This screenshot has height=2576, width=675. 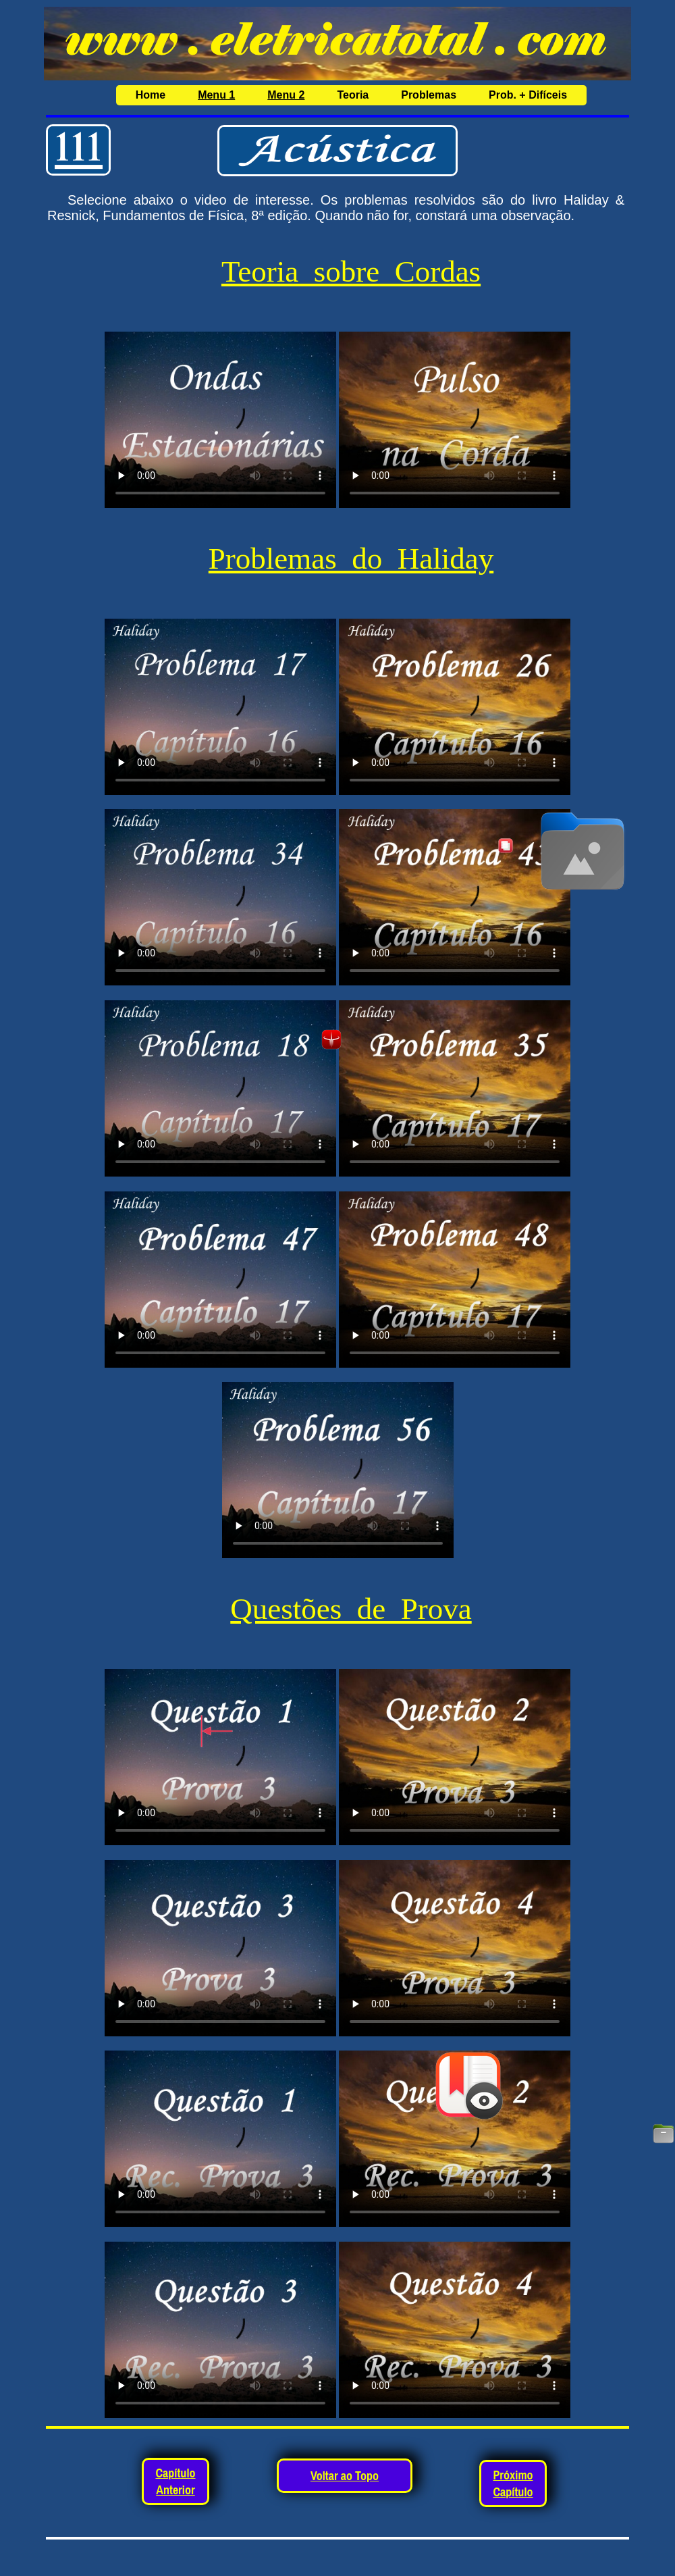 I want to click on open kompare file comparison tool, so click(x=506, y=846).